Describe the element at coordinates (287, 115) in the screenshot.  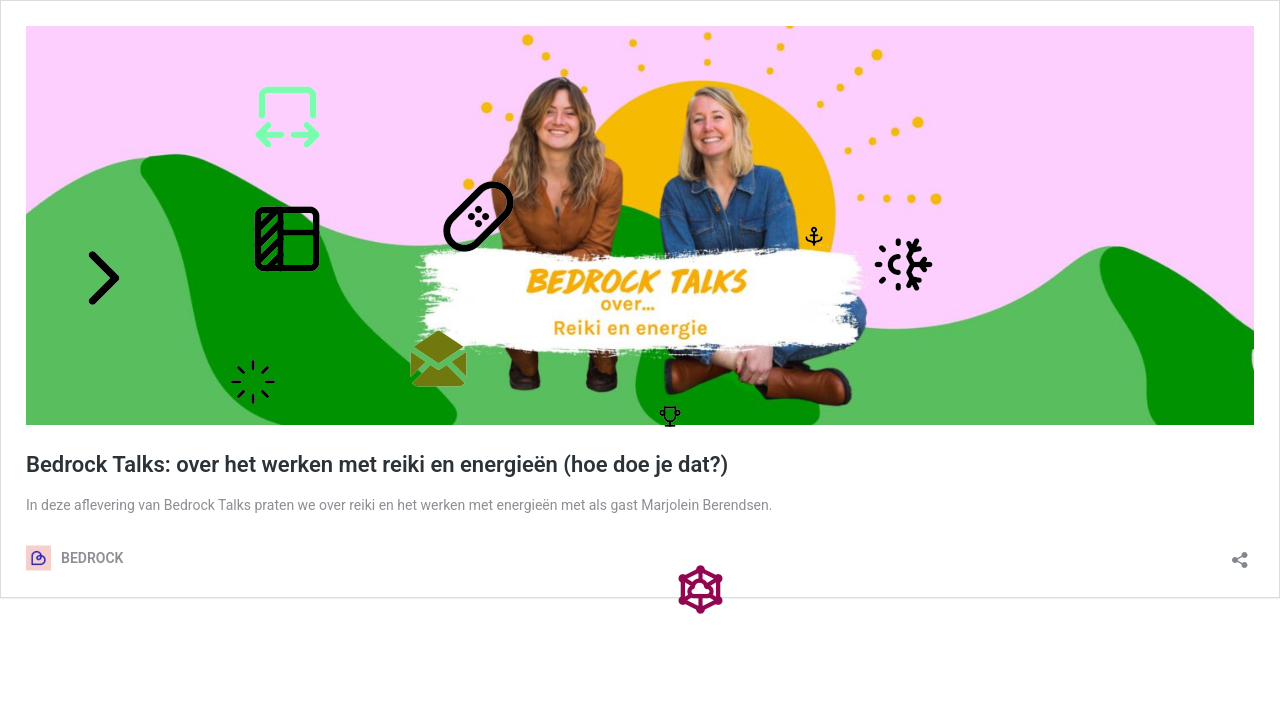
I see `auto-fit content to available width` at that location.